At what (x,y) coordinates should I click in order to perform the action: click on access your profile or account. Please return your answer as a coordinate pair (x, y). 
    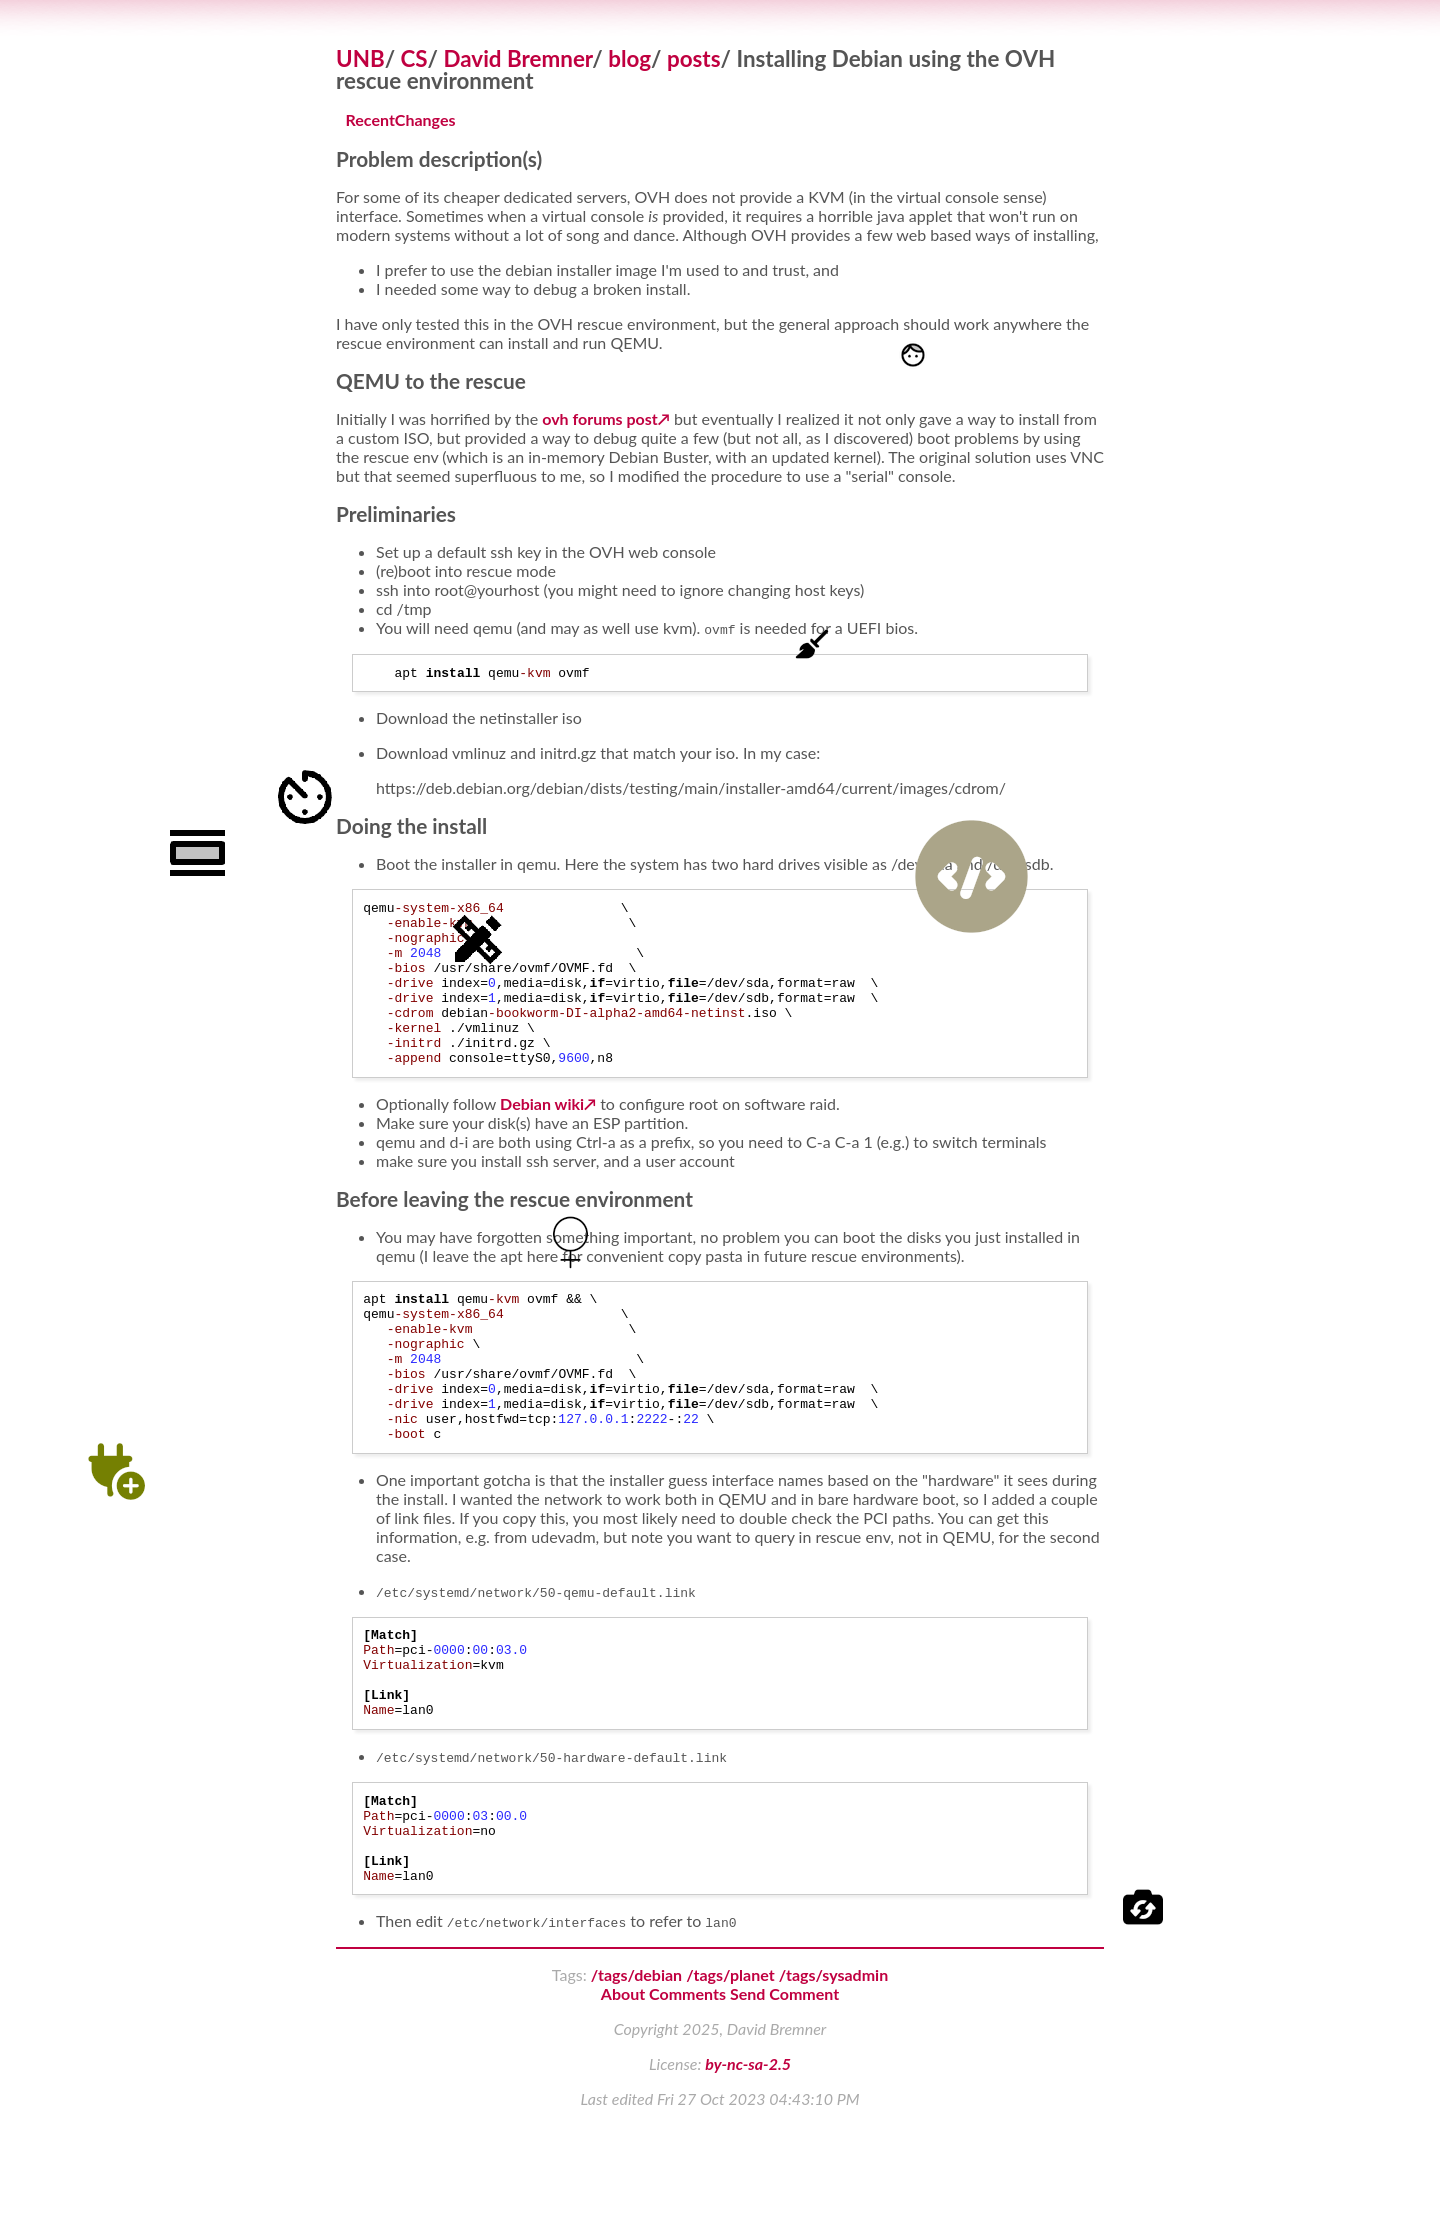
    Looking at the image, I should click on (913, 355).